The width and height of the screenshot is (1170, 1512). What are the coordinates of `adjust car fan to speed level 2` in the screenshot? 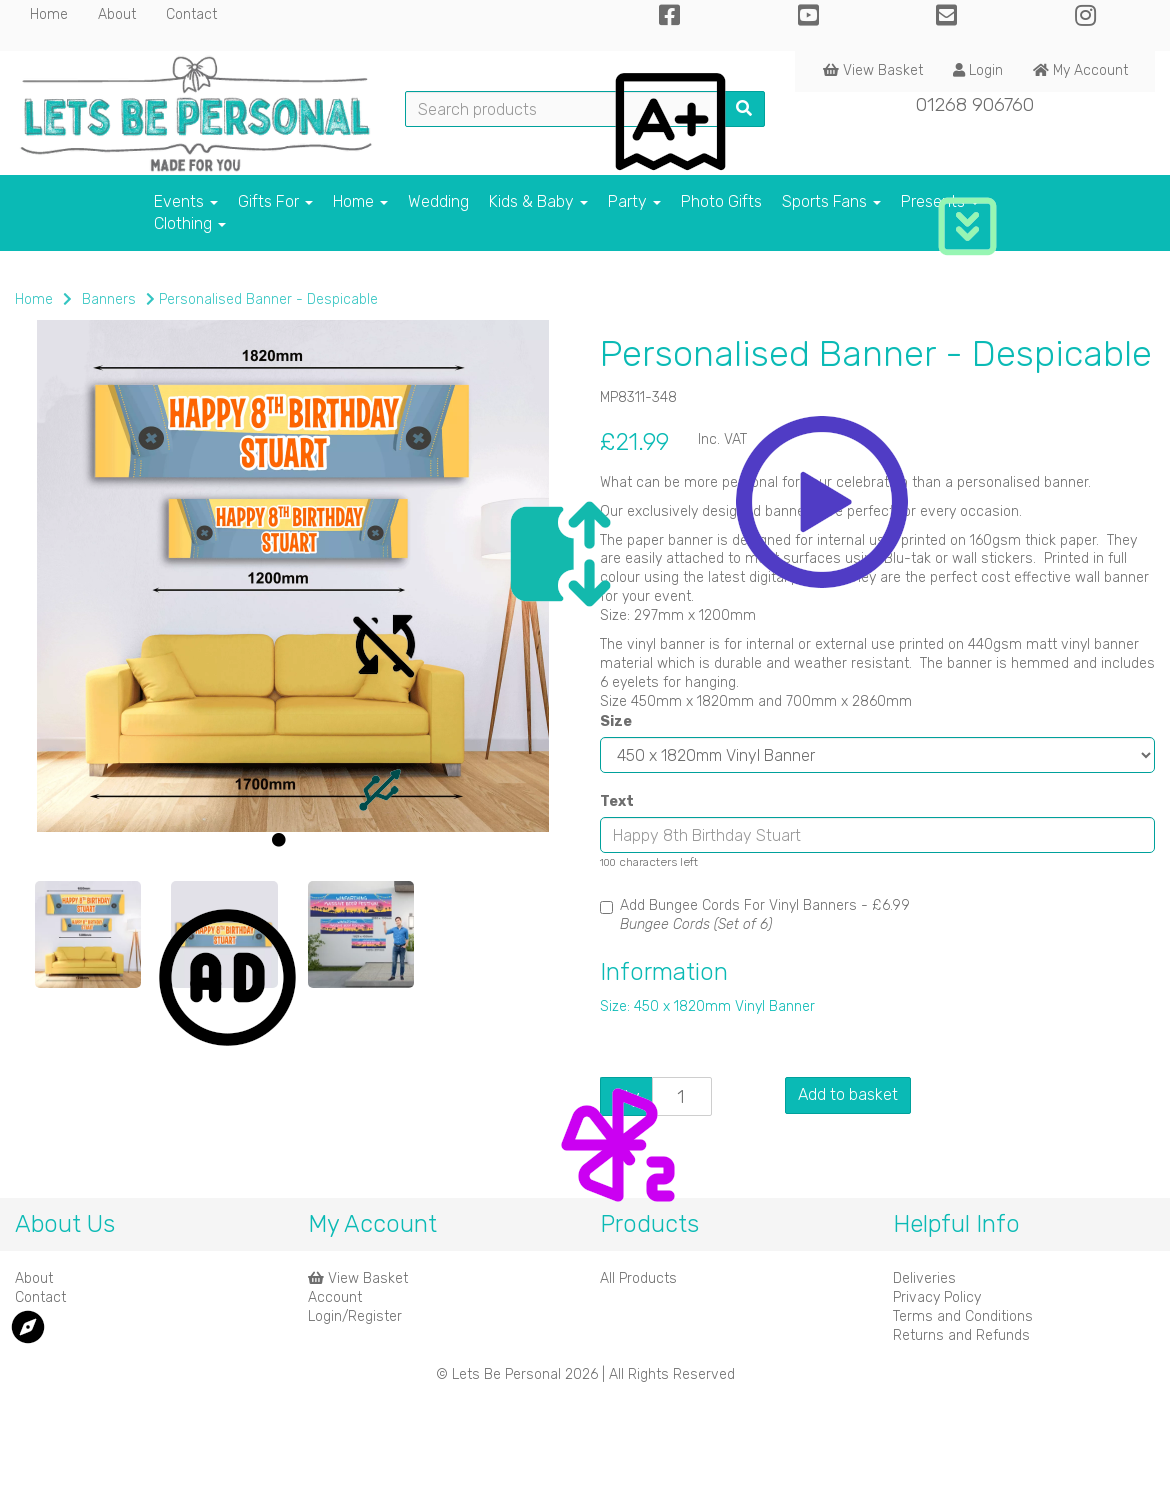 It's located at (618, 1145).